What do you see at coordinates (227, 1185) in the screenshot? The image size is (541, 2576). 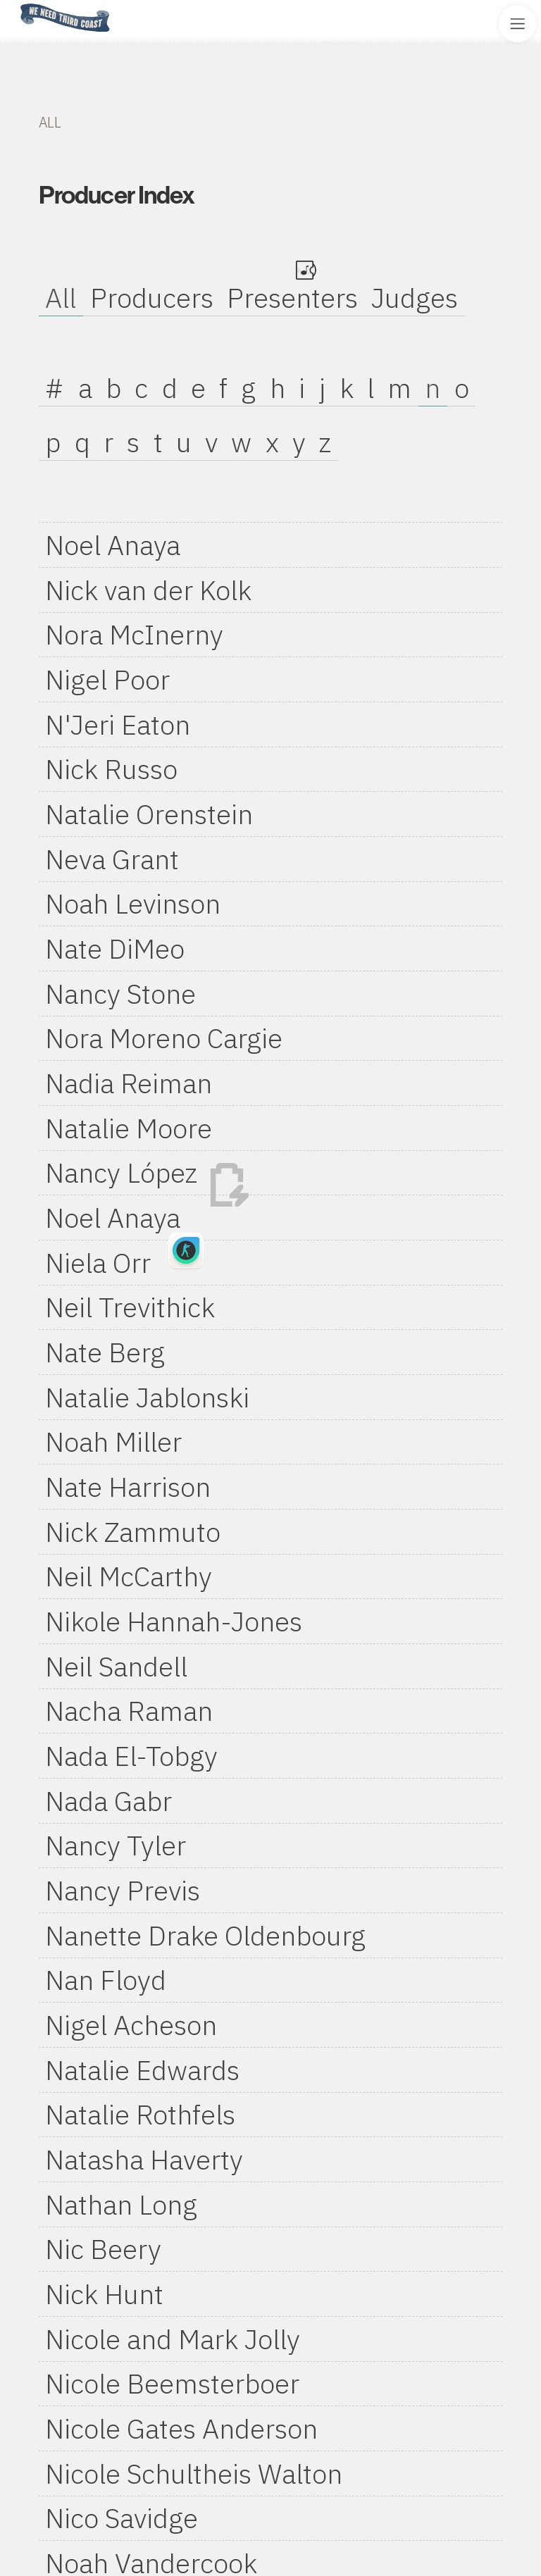 I see `indicates battery is empty but currently charging` at bounding box center [227, 1185].